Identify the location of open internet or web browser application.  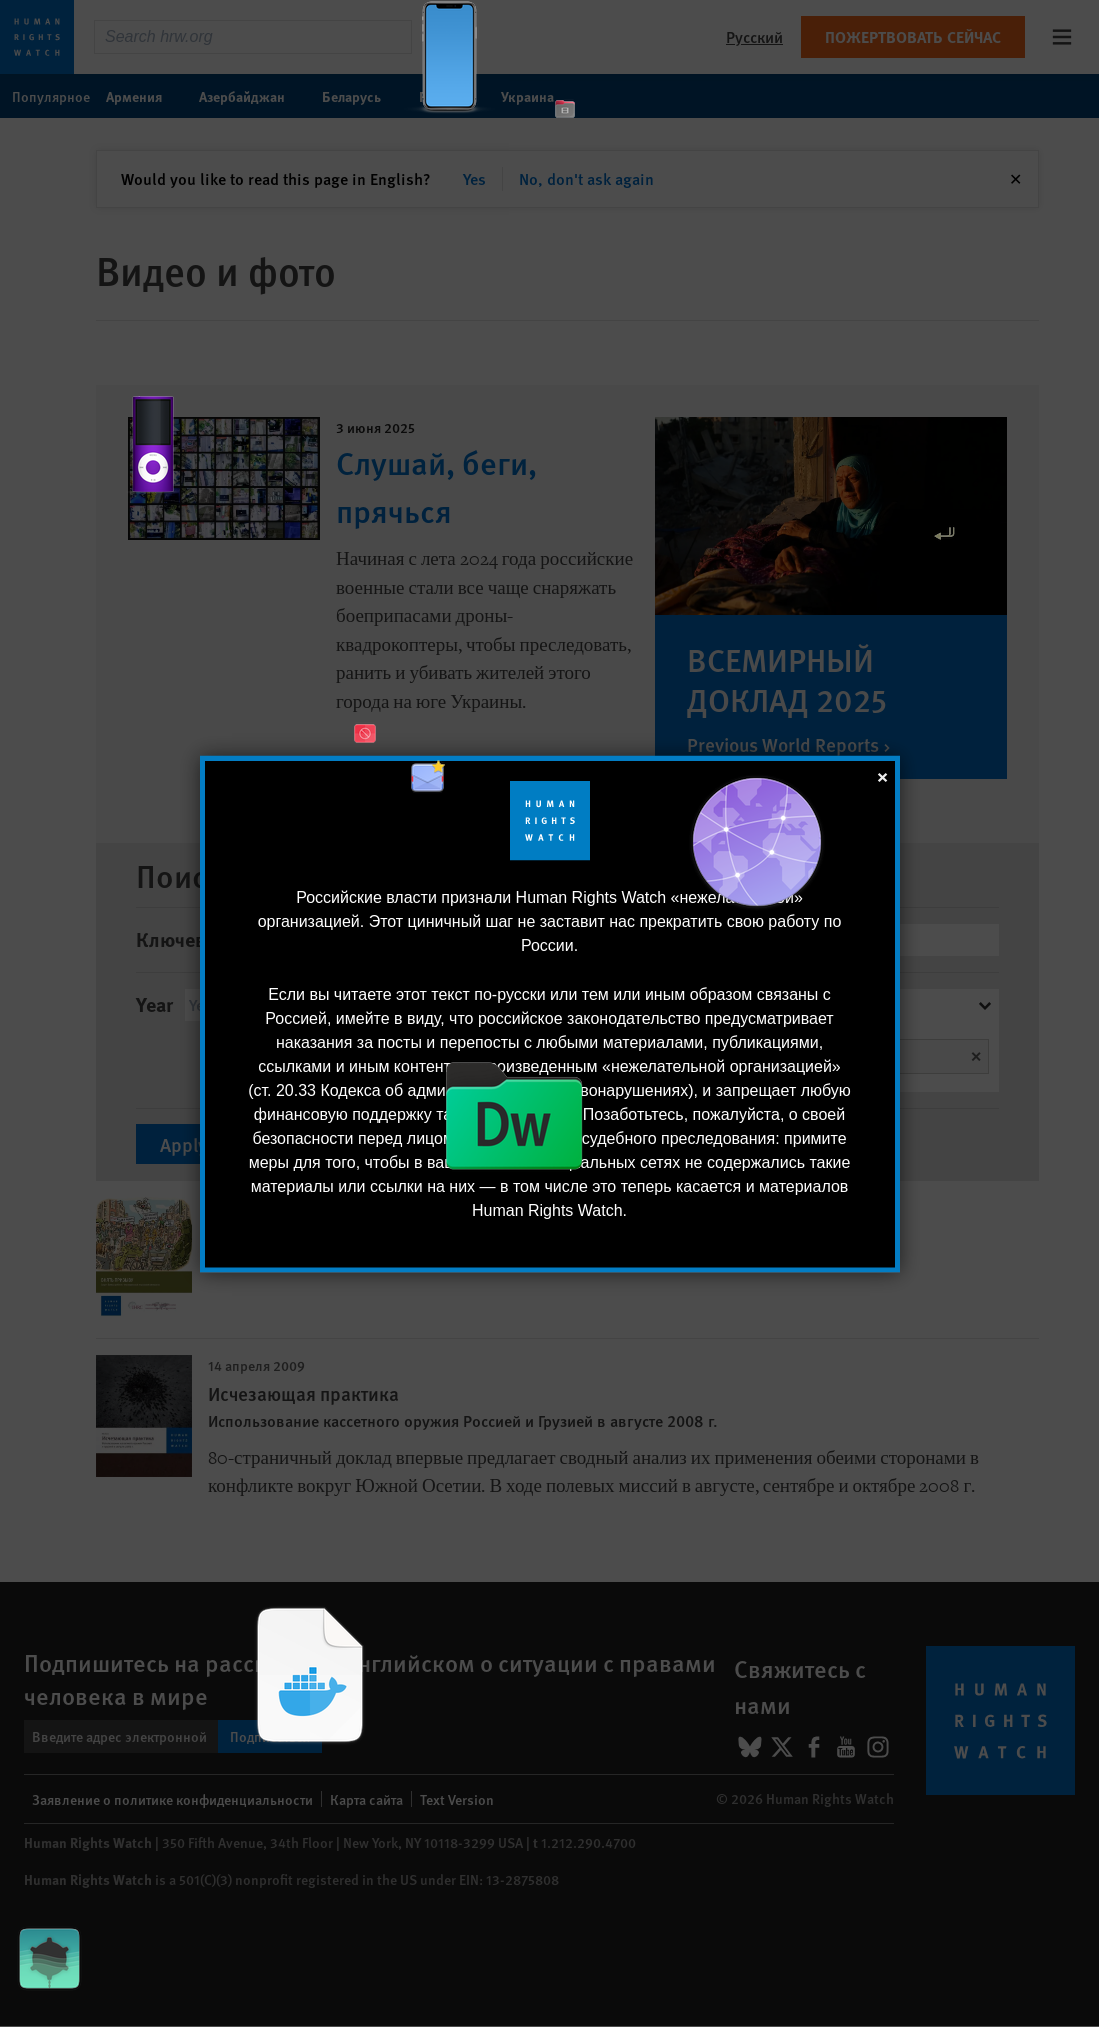
(757, 842).